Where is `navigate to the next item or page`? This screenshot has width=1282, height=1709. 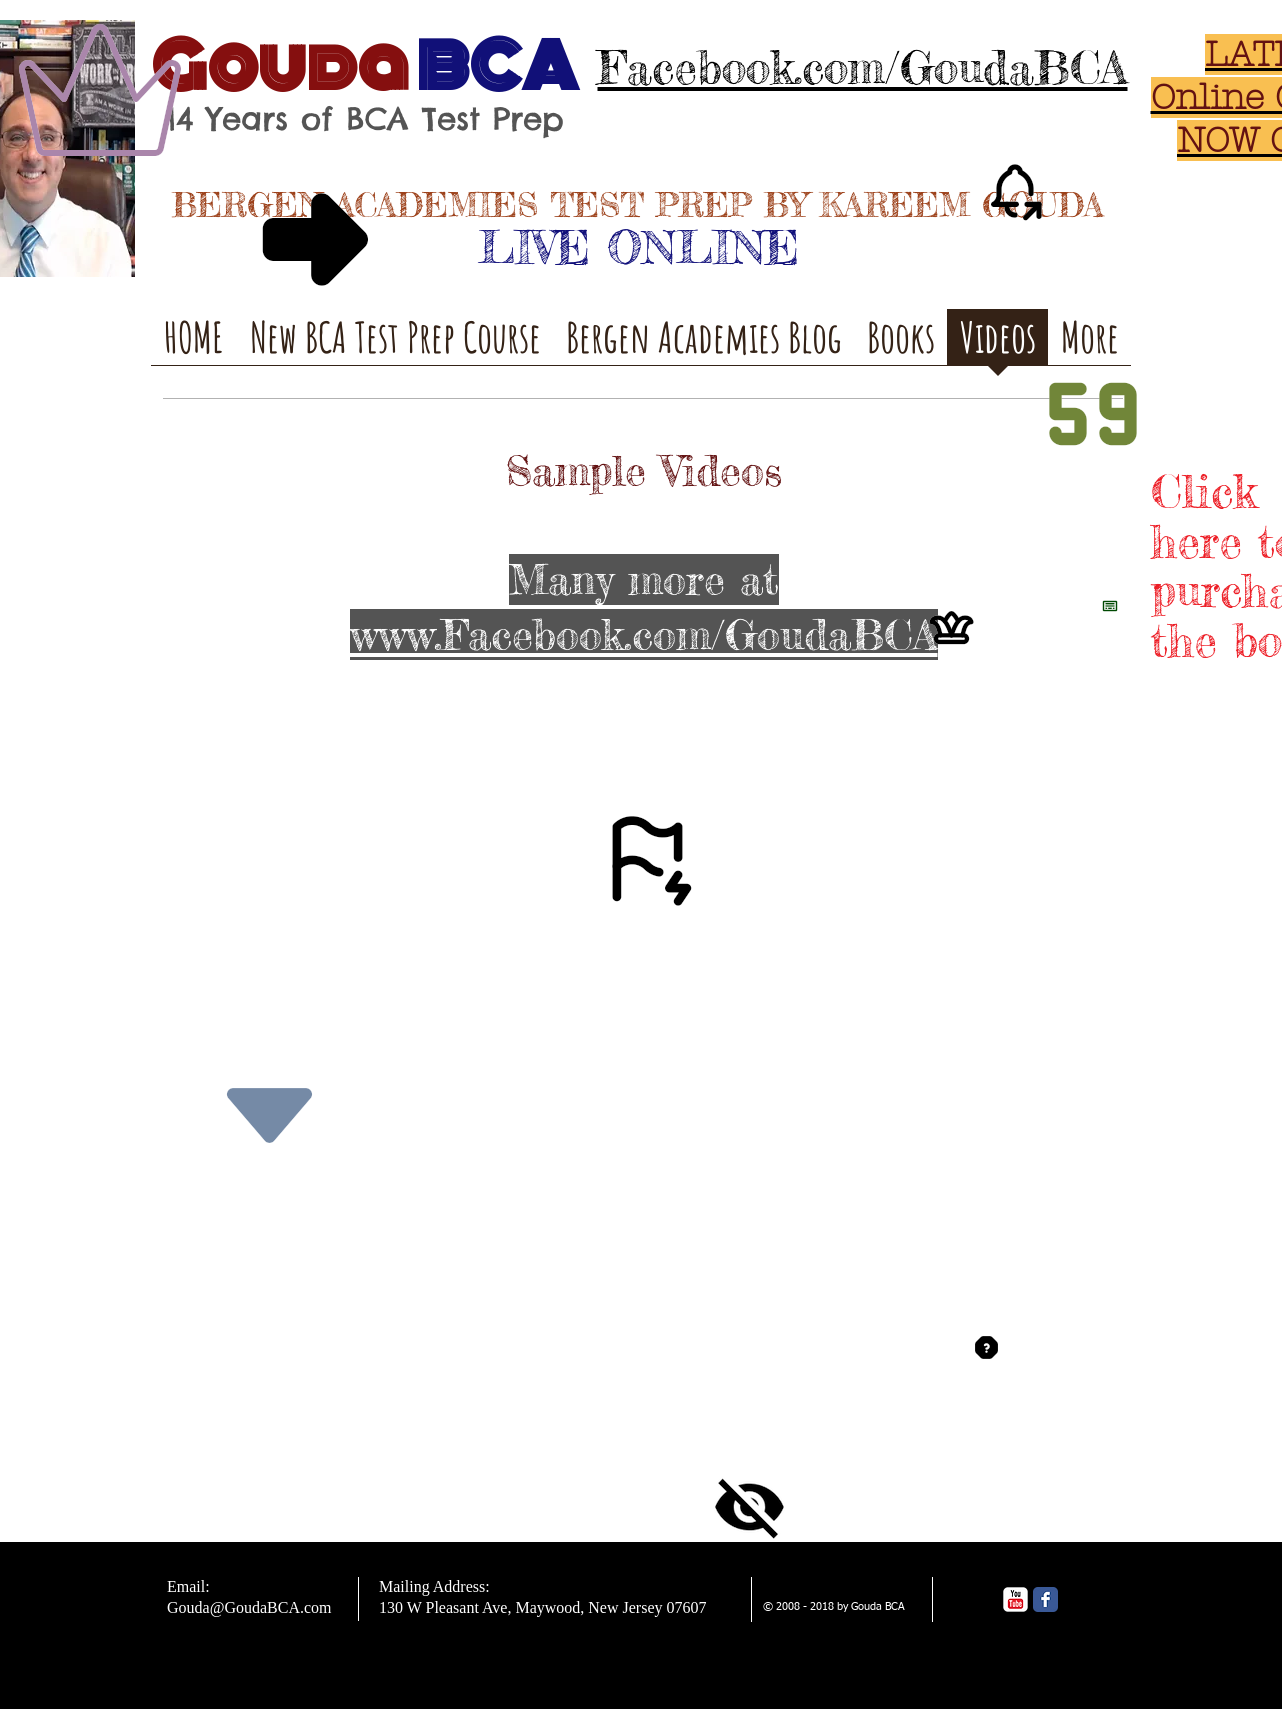 navigate to the next item or page is located at coordinates (316, 239).